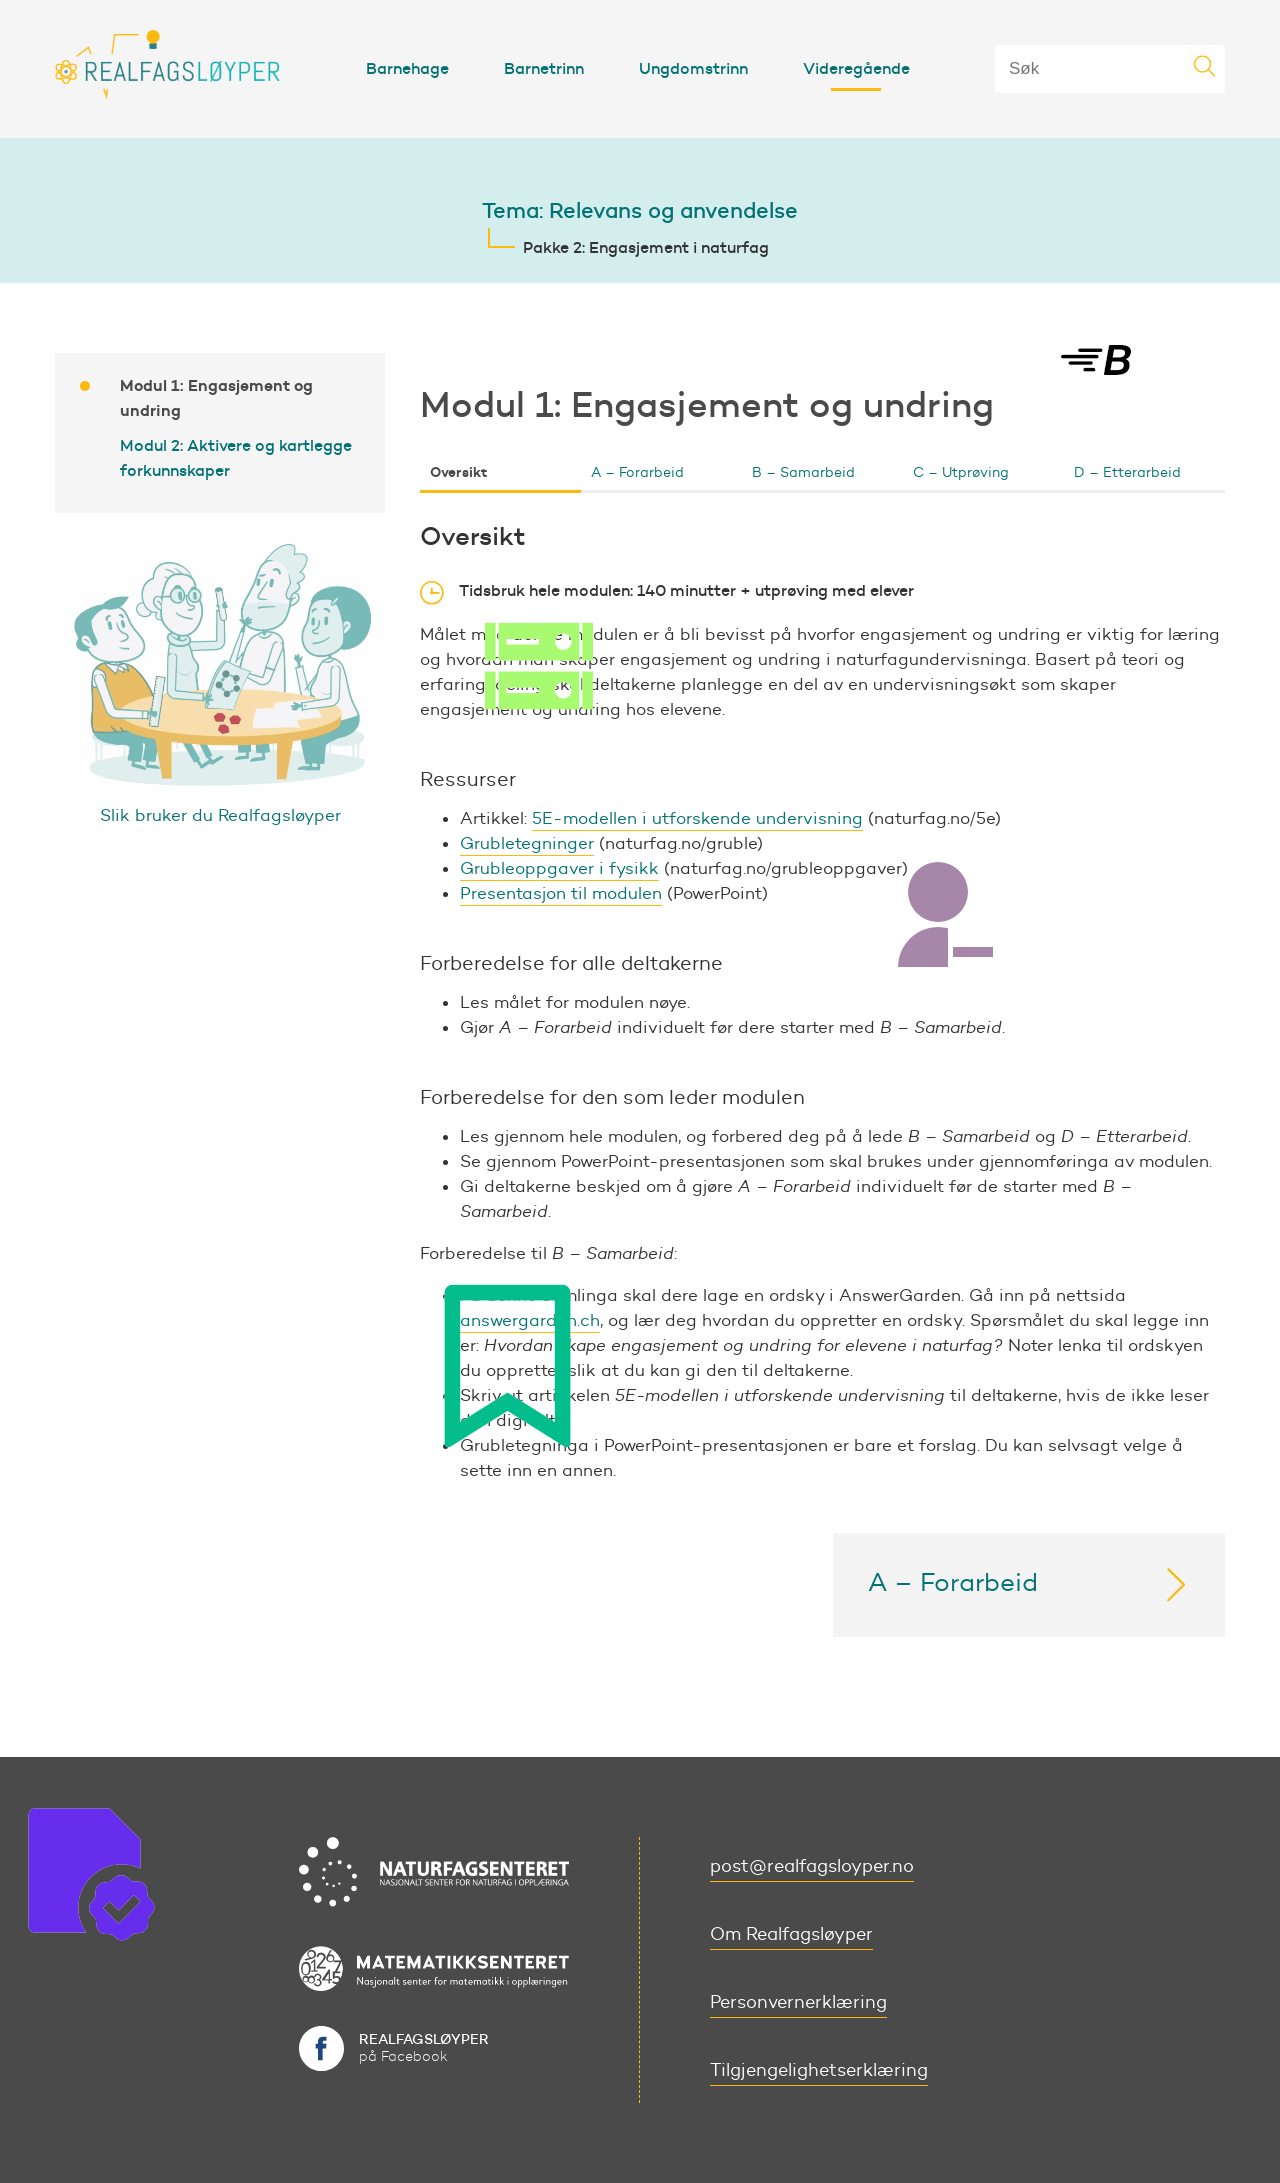  Describe the element at coordinates (84, 1870) in the screenshot. I see `view verified contract or document` at that location.